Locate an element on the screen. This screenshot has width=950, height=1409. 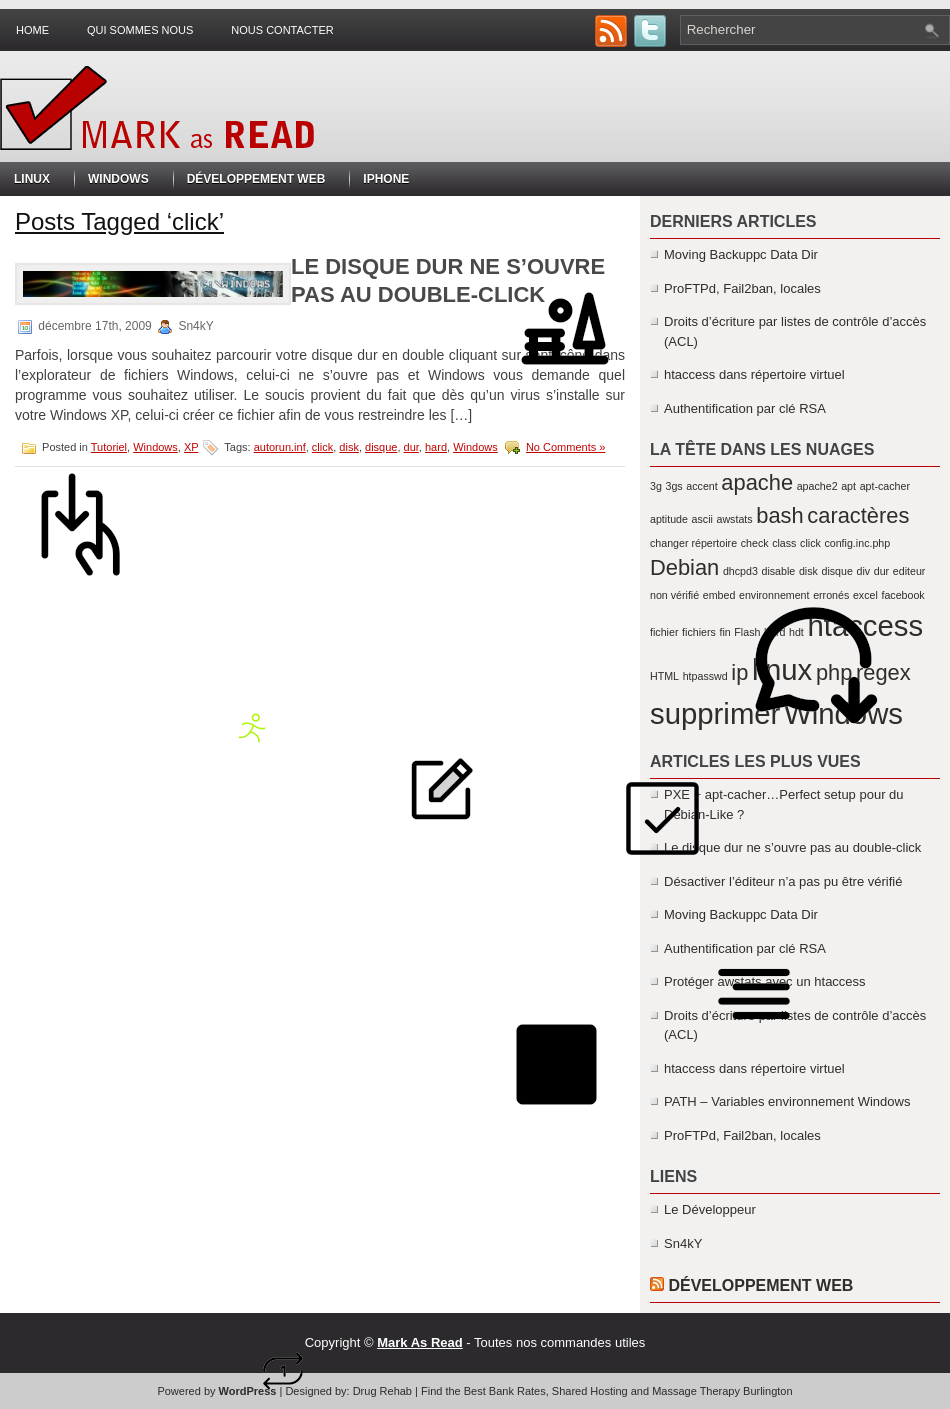
compose a new note is located at coordinates (441, 790).